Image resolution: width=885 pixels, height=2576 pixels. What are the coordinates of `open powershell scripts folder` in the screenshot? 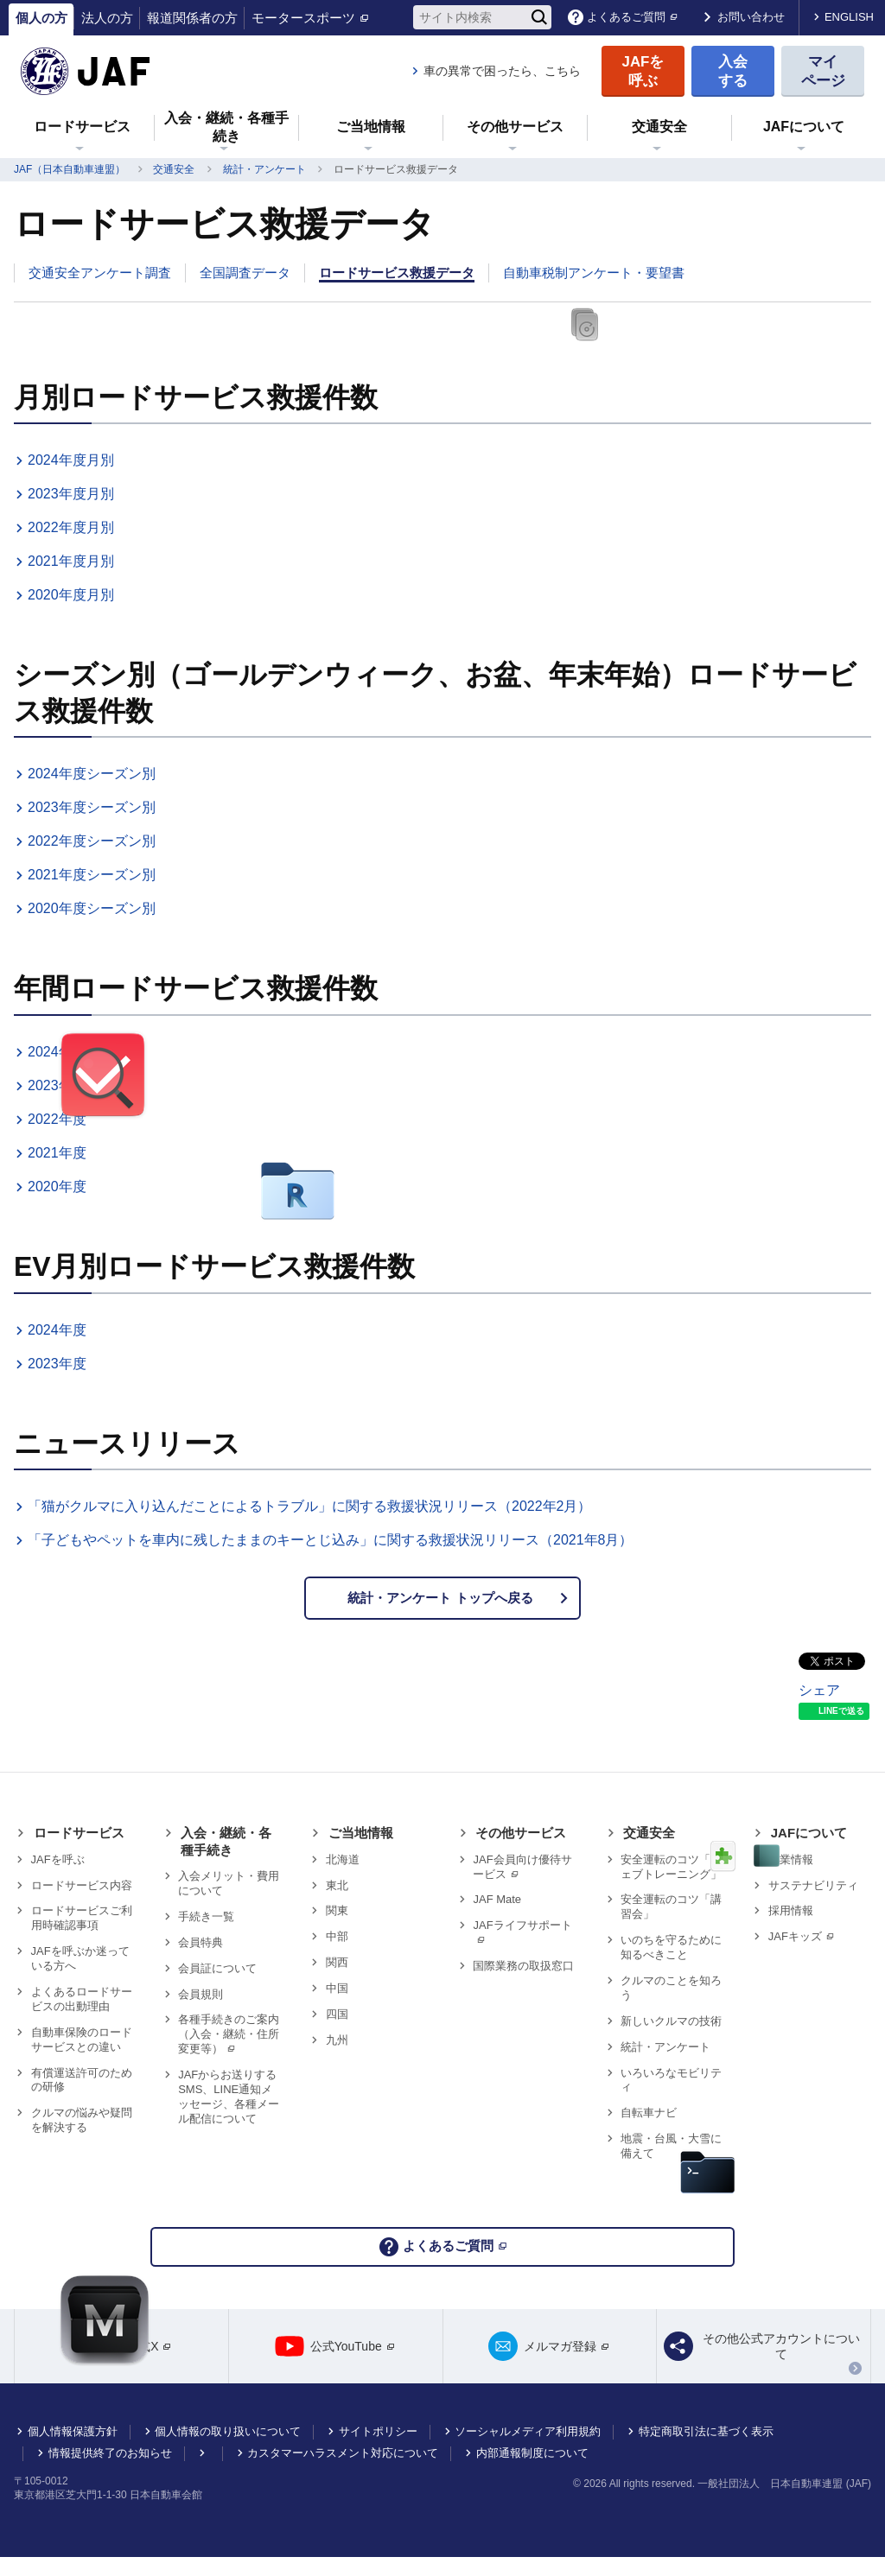 It's located at (707, 2173).